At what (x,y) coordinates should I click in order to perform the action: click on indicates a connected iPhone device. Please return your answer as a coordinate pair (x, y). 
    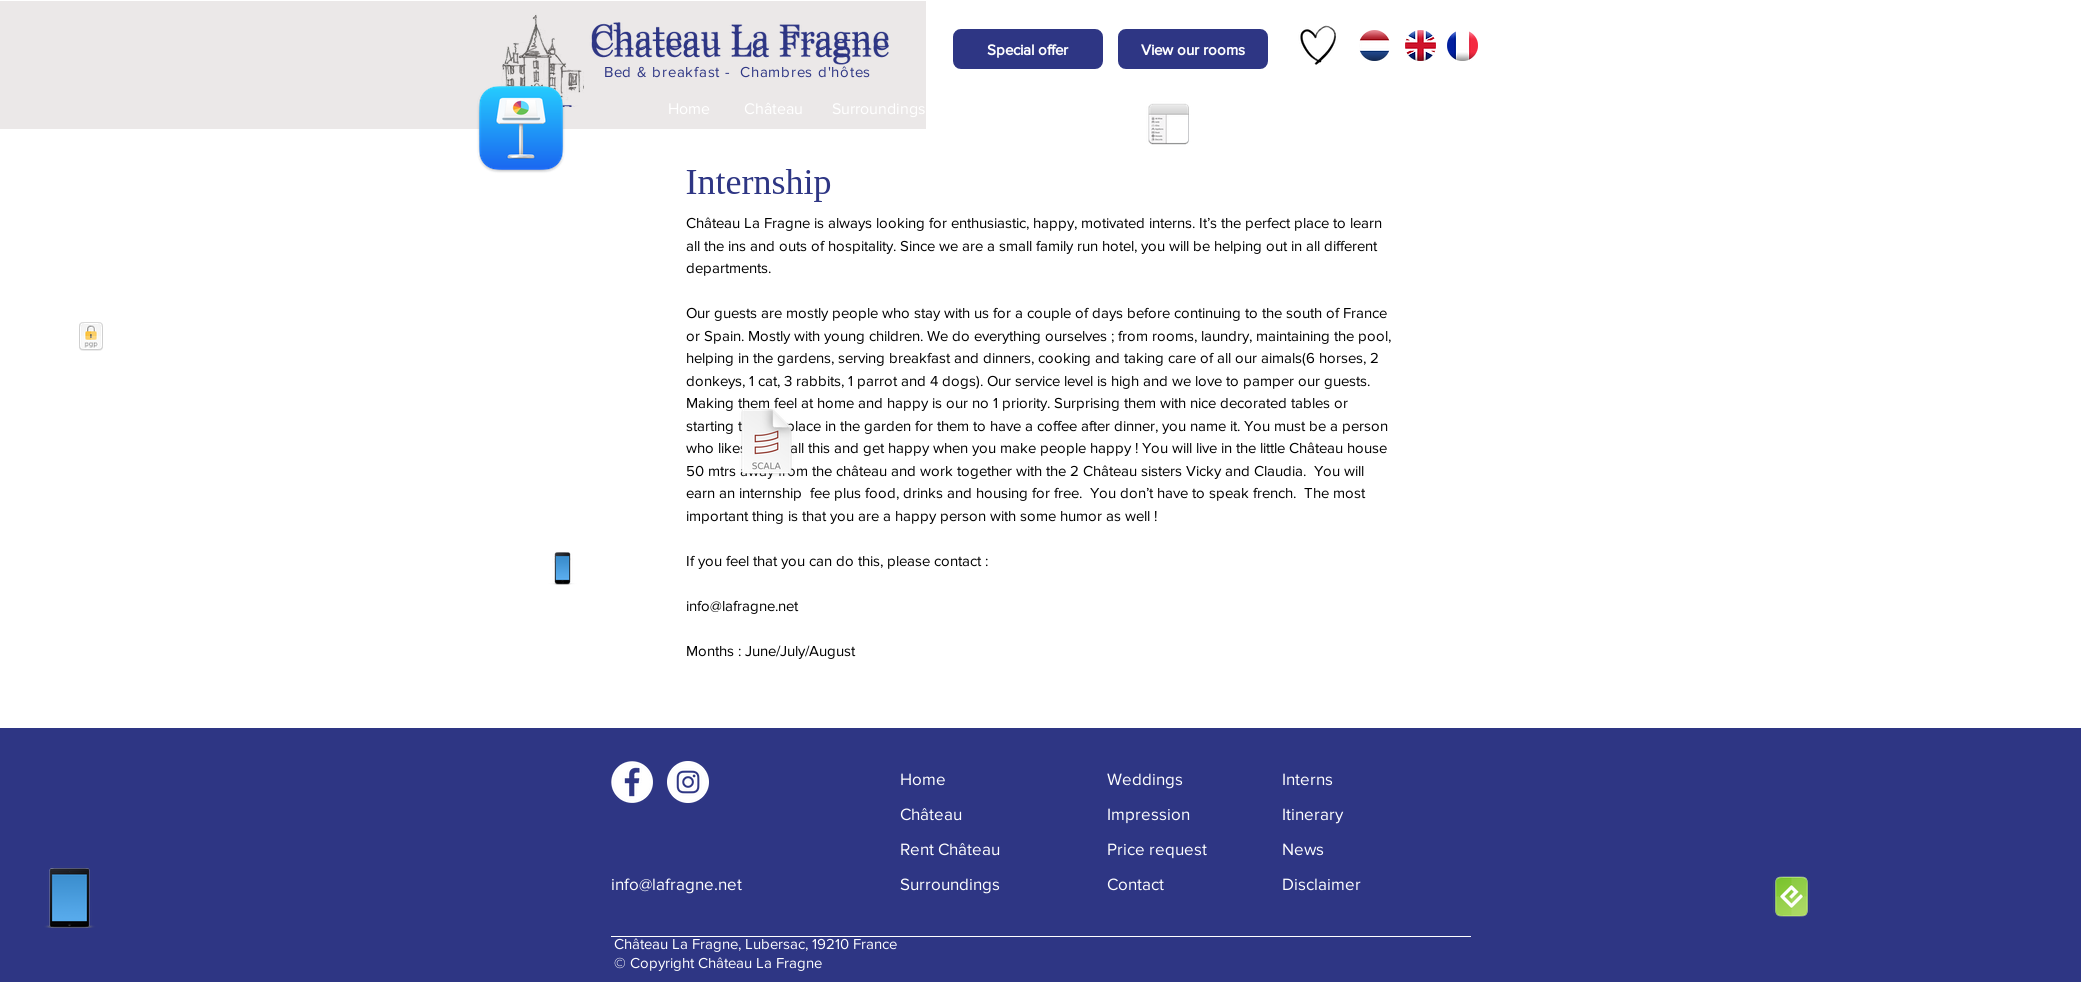
    Looking at the image, I should click on (562, 568).